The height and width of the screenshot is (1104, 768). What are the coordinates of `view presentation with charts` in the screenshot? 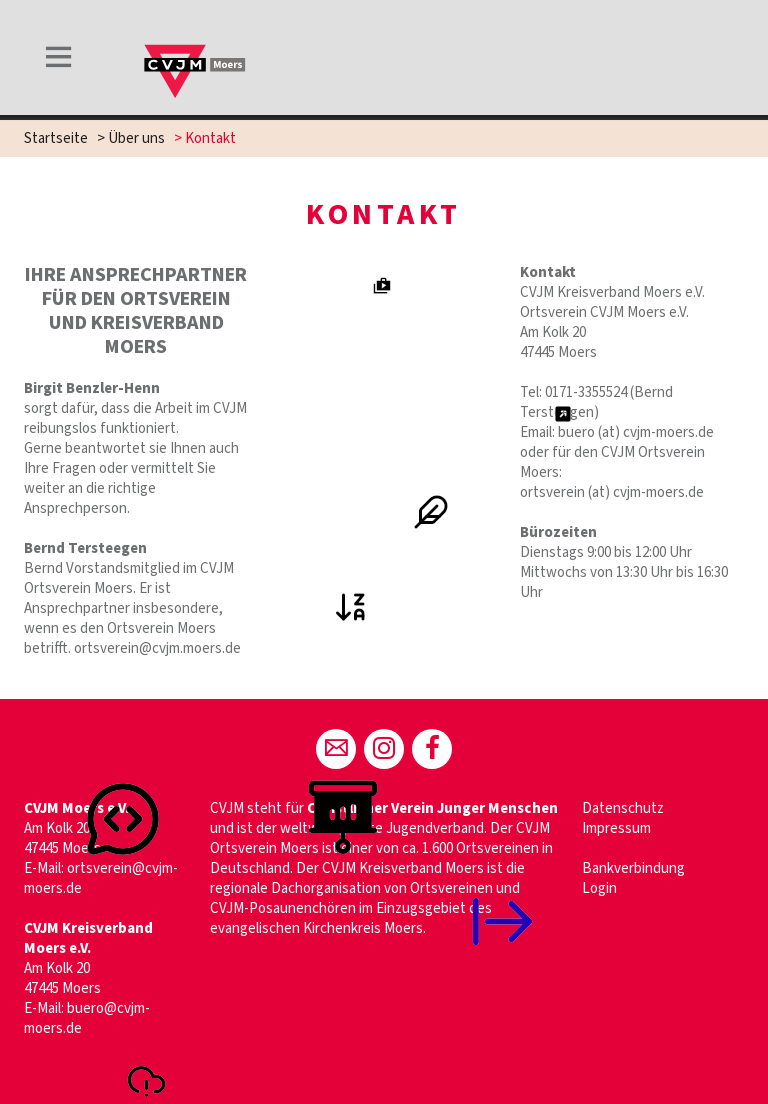 It's located at (343, 812).